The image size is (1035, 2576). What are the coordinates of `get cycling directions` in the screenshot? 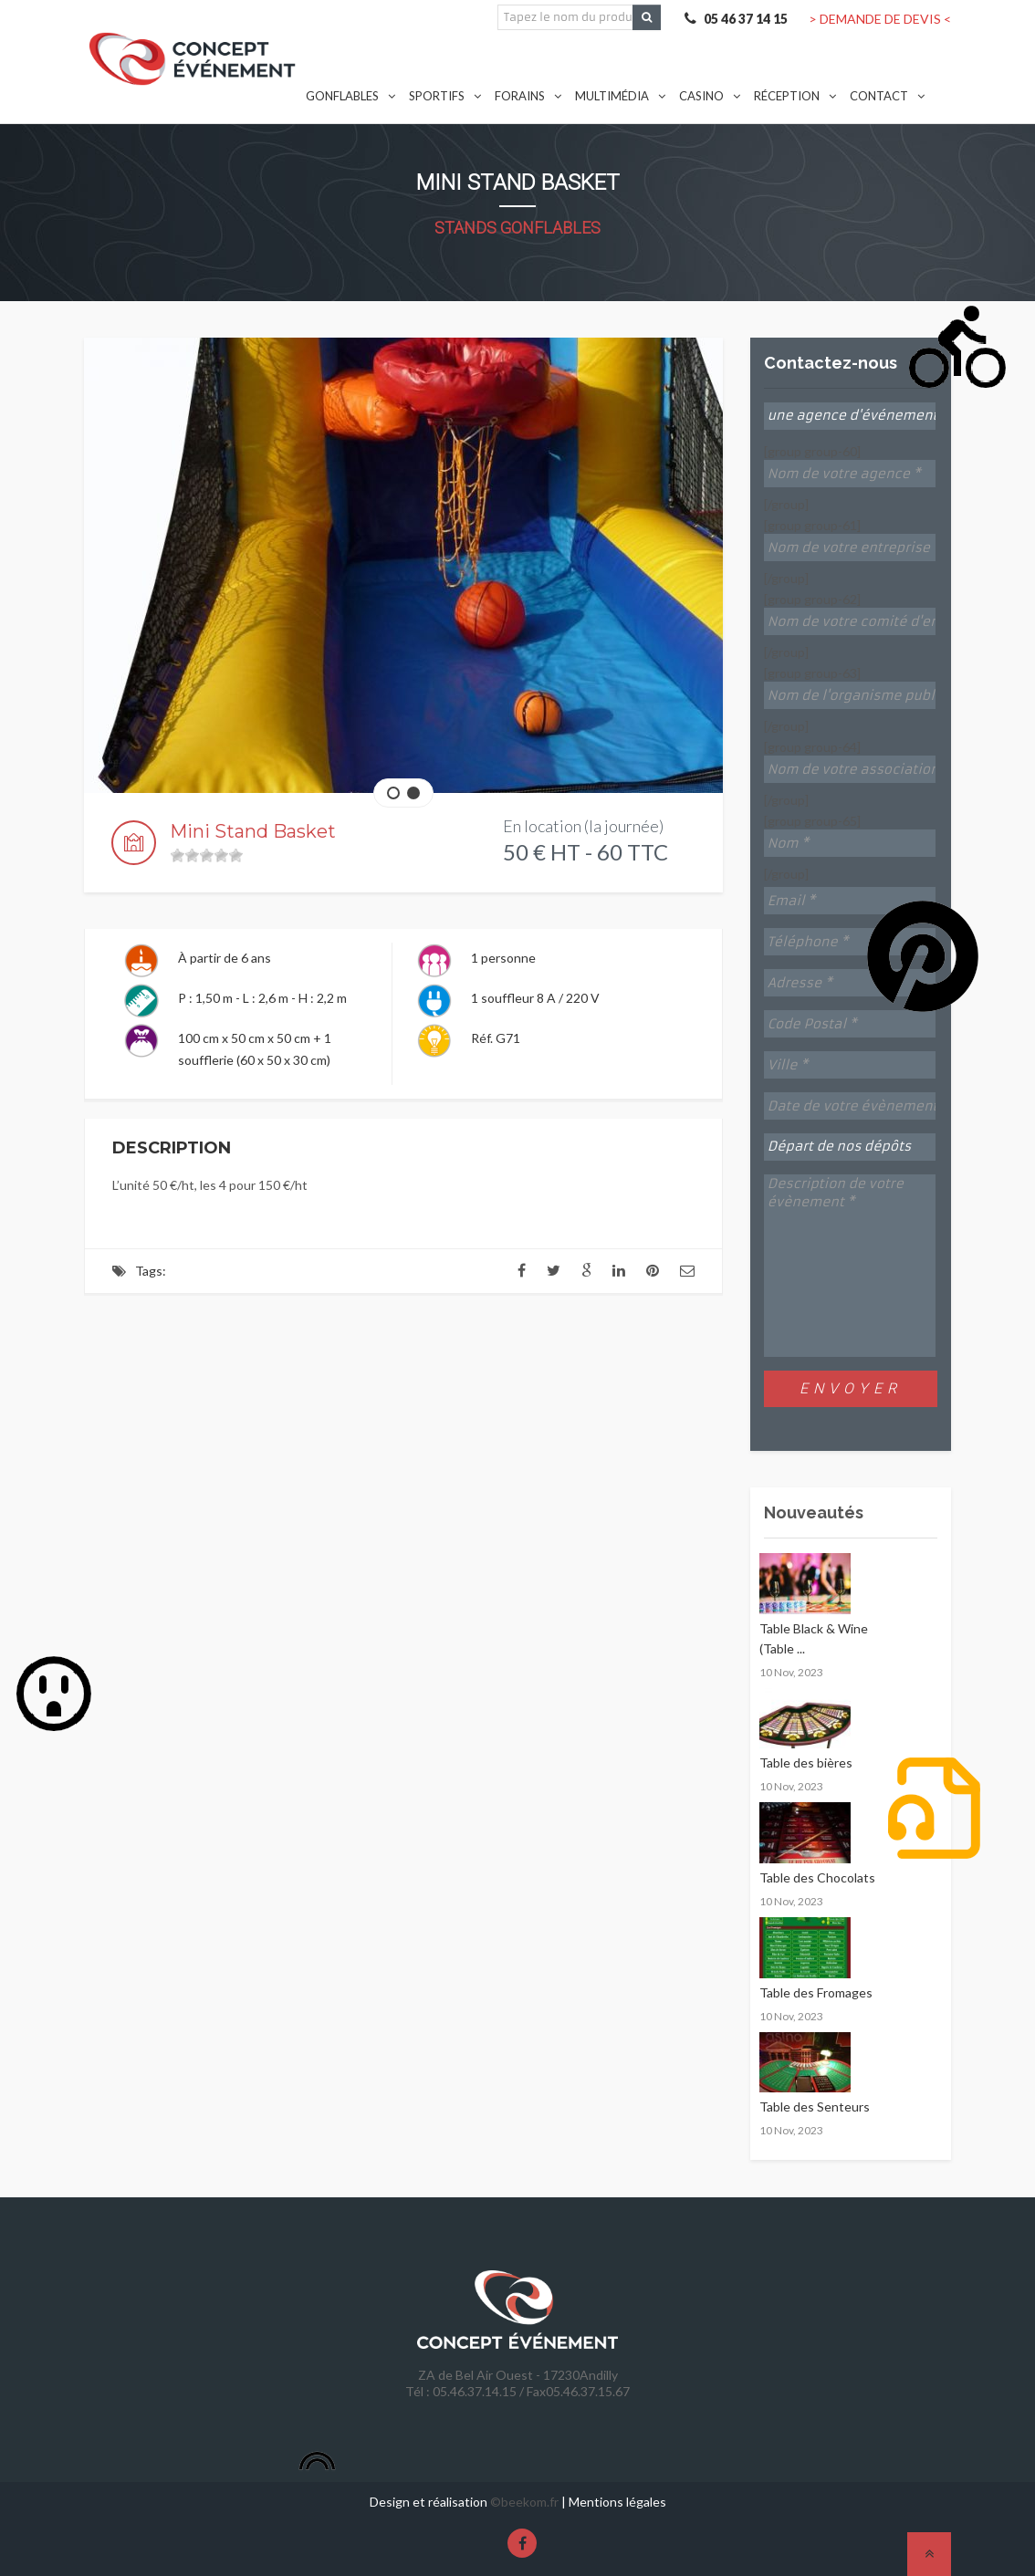 It's located at (957, 348).